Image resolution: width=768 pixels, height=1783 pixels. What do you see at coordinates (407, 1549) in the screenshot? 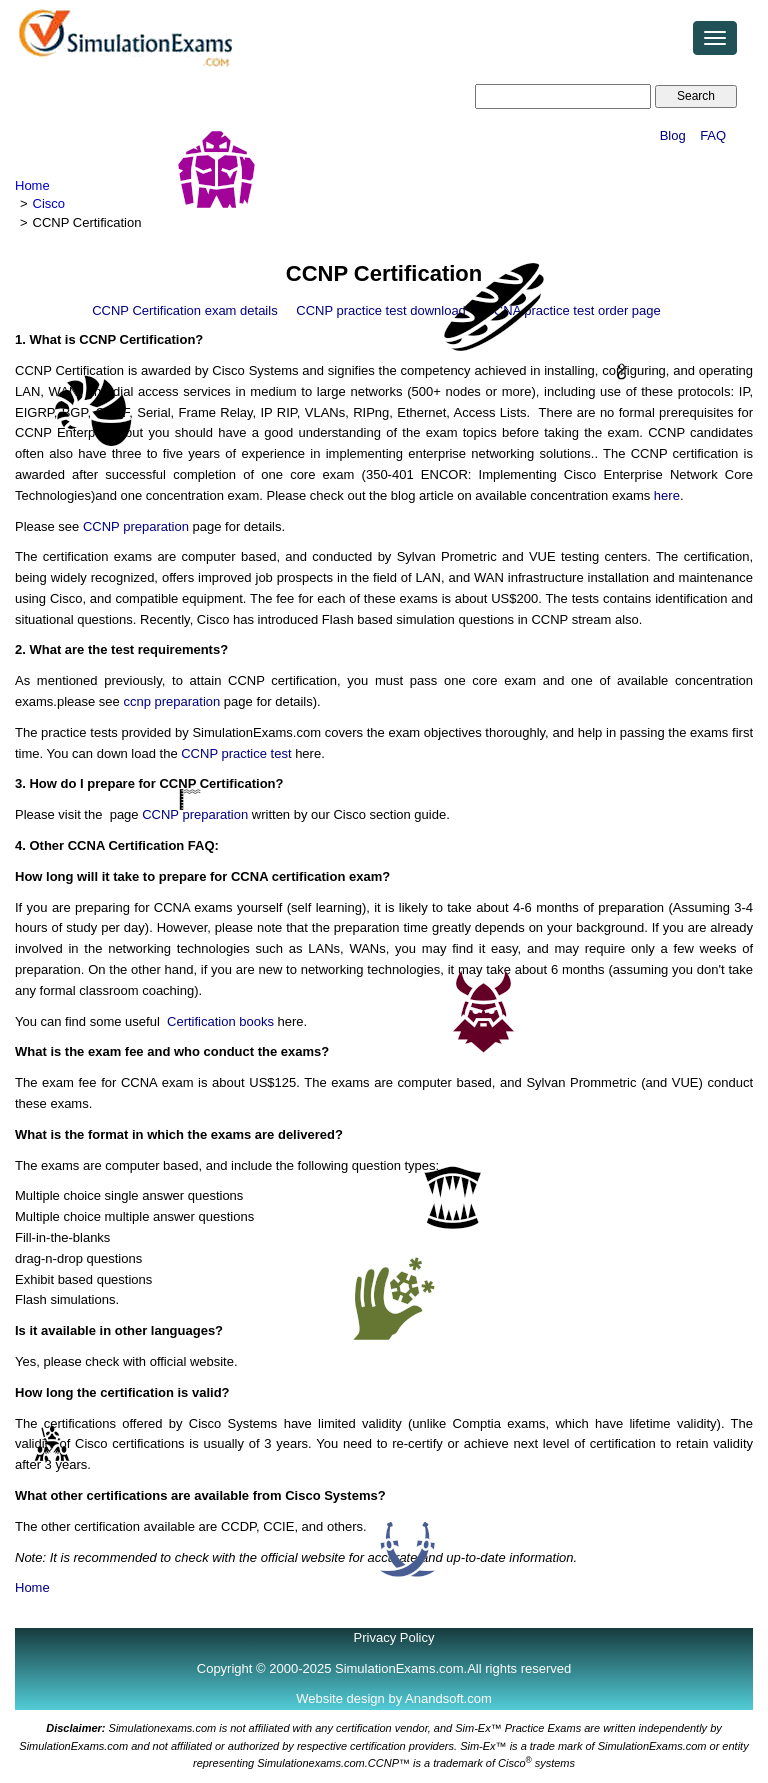
I see `activate whirlwind or spinning attack ability` at bounding box center [407, 1549].